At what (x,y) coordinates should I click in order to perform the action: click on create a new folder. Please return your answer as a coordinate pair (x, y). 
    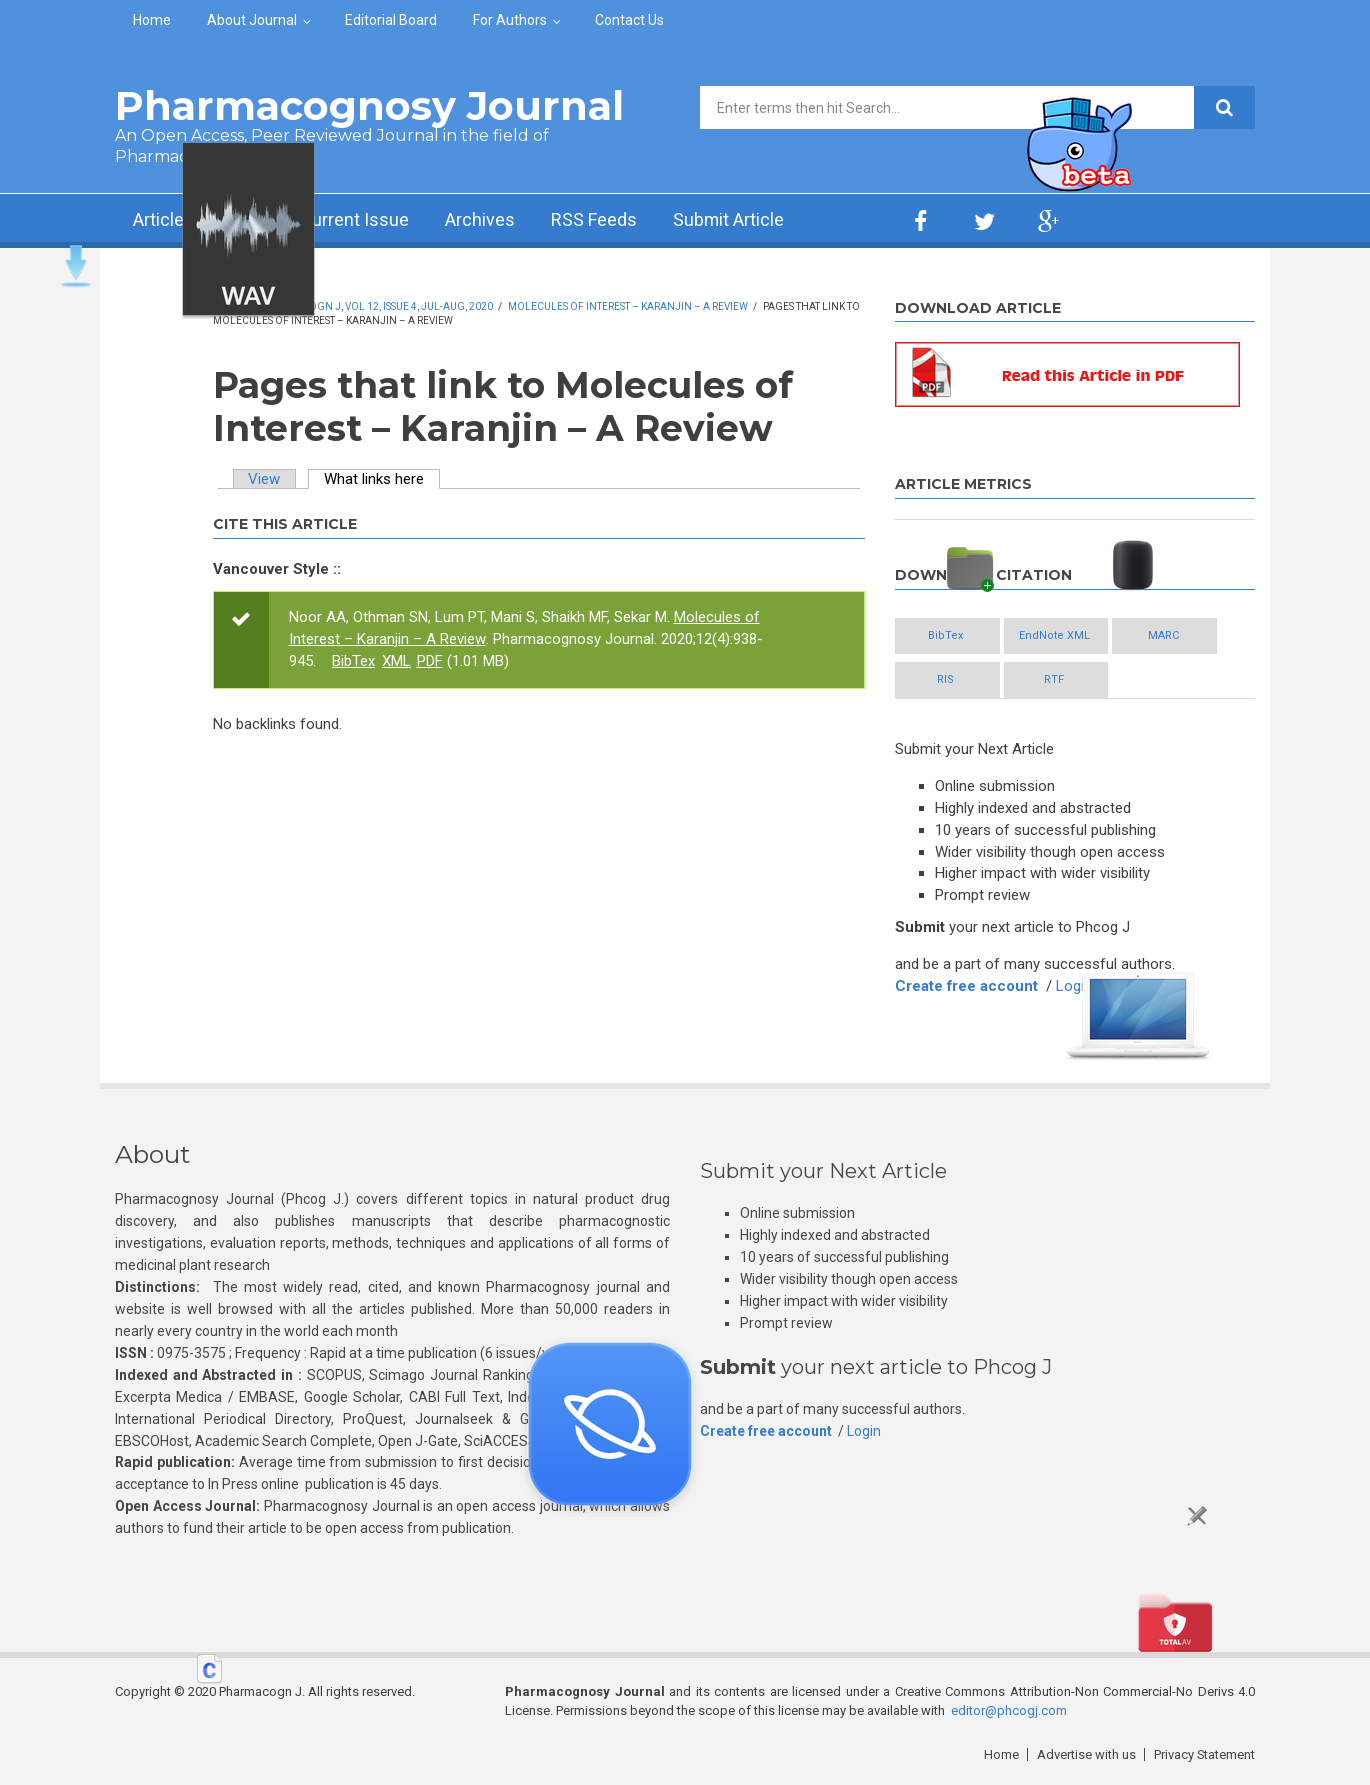
    Looking at the image, I should click on (970, 568).